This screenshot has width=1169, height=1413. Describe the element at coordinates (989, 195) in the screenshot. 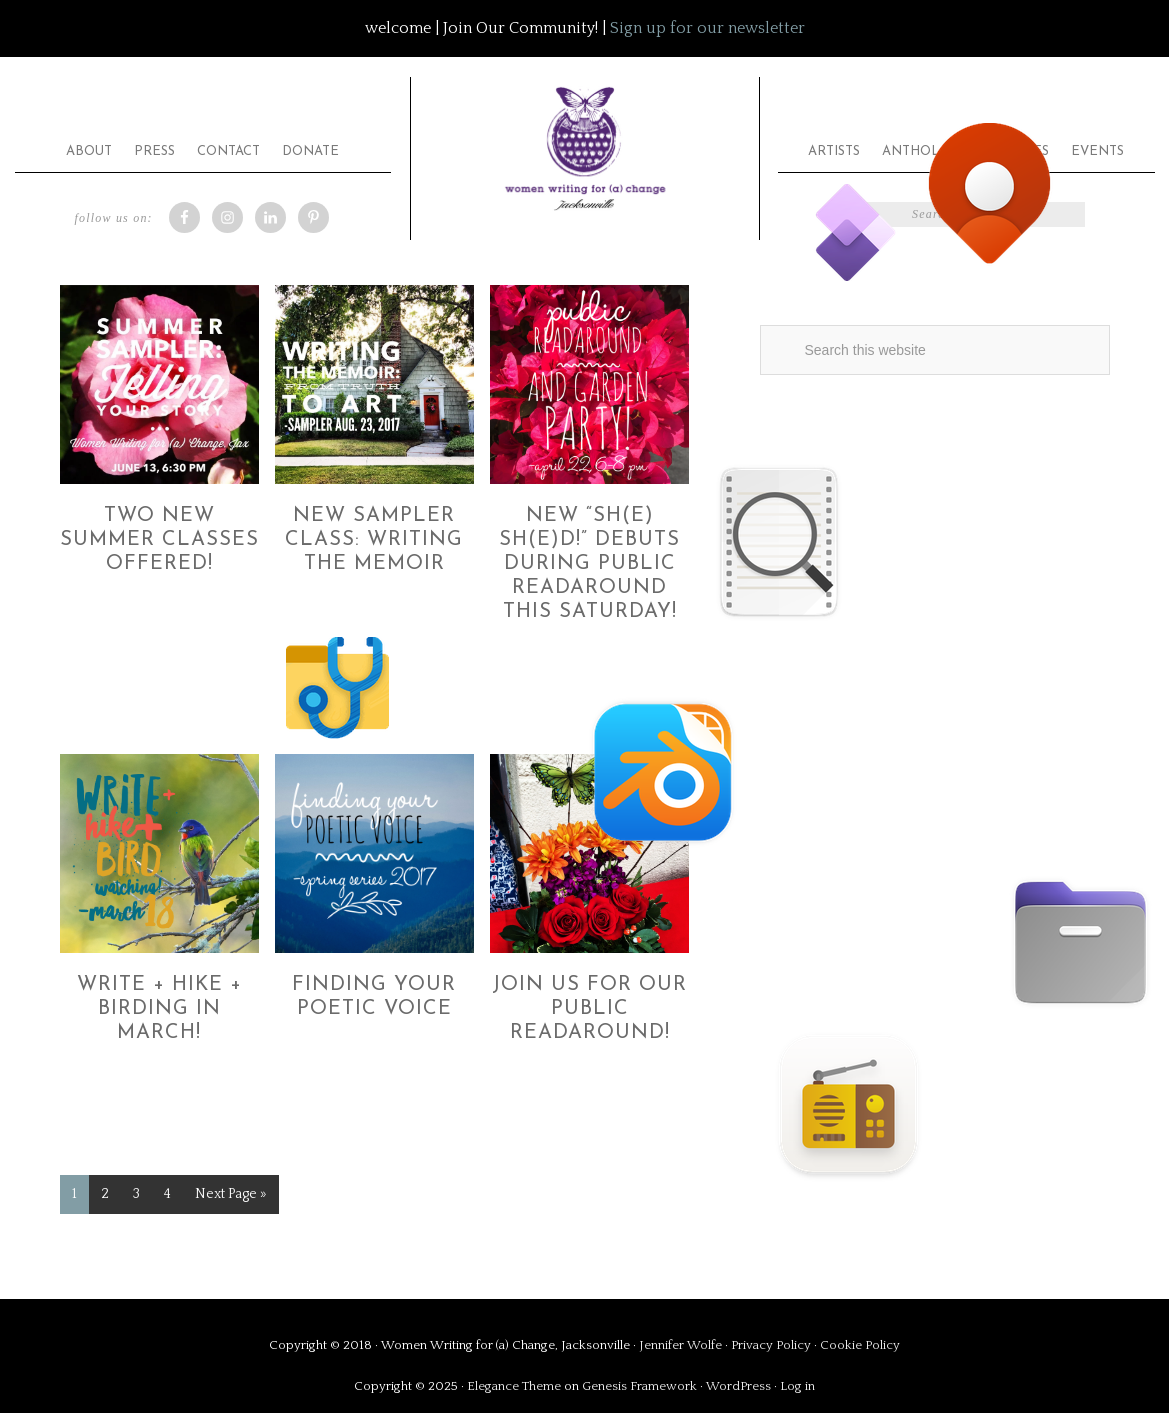

I see `open the maps app` at that location.